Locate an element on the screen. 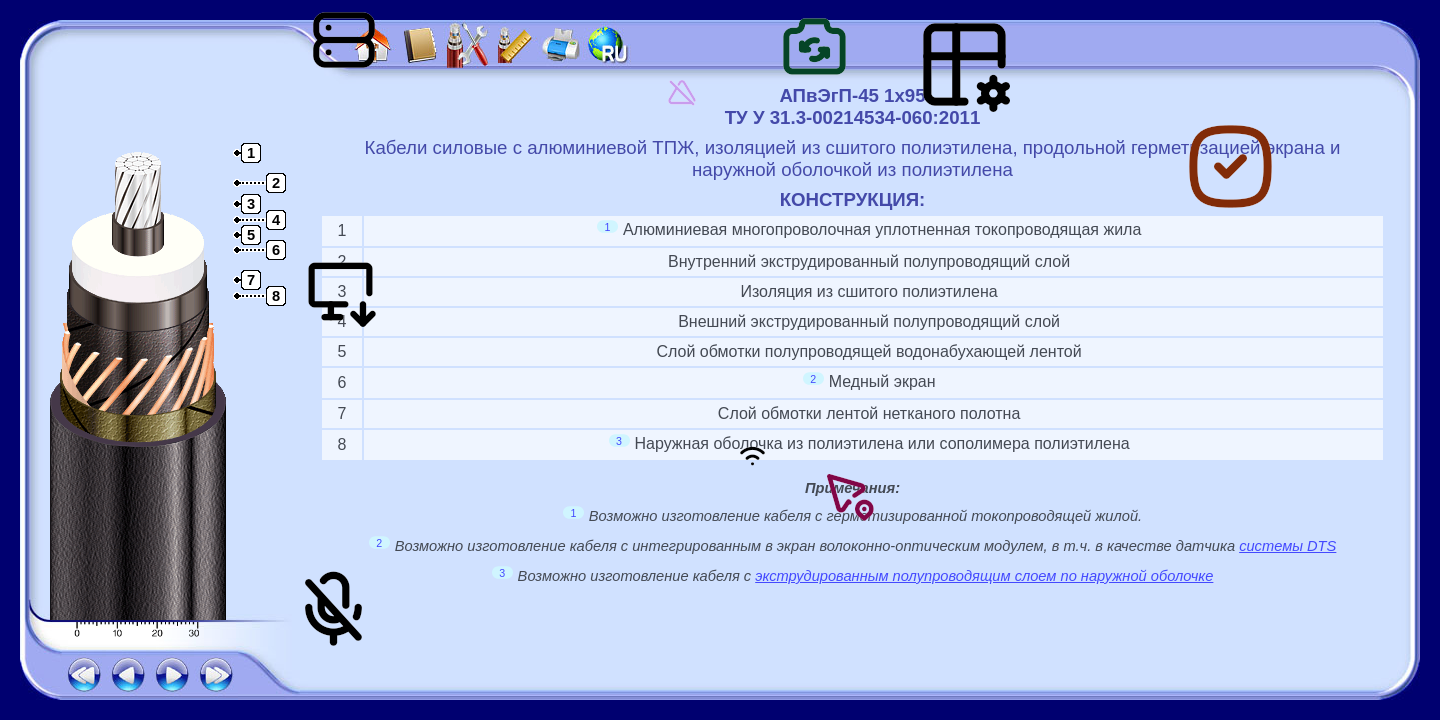 Image resolution: width=1440 pixels, height=720 pixels. pin cursor location on map is located at coordinates (848, 495).